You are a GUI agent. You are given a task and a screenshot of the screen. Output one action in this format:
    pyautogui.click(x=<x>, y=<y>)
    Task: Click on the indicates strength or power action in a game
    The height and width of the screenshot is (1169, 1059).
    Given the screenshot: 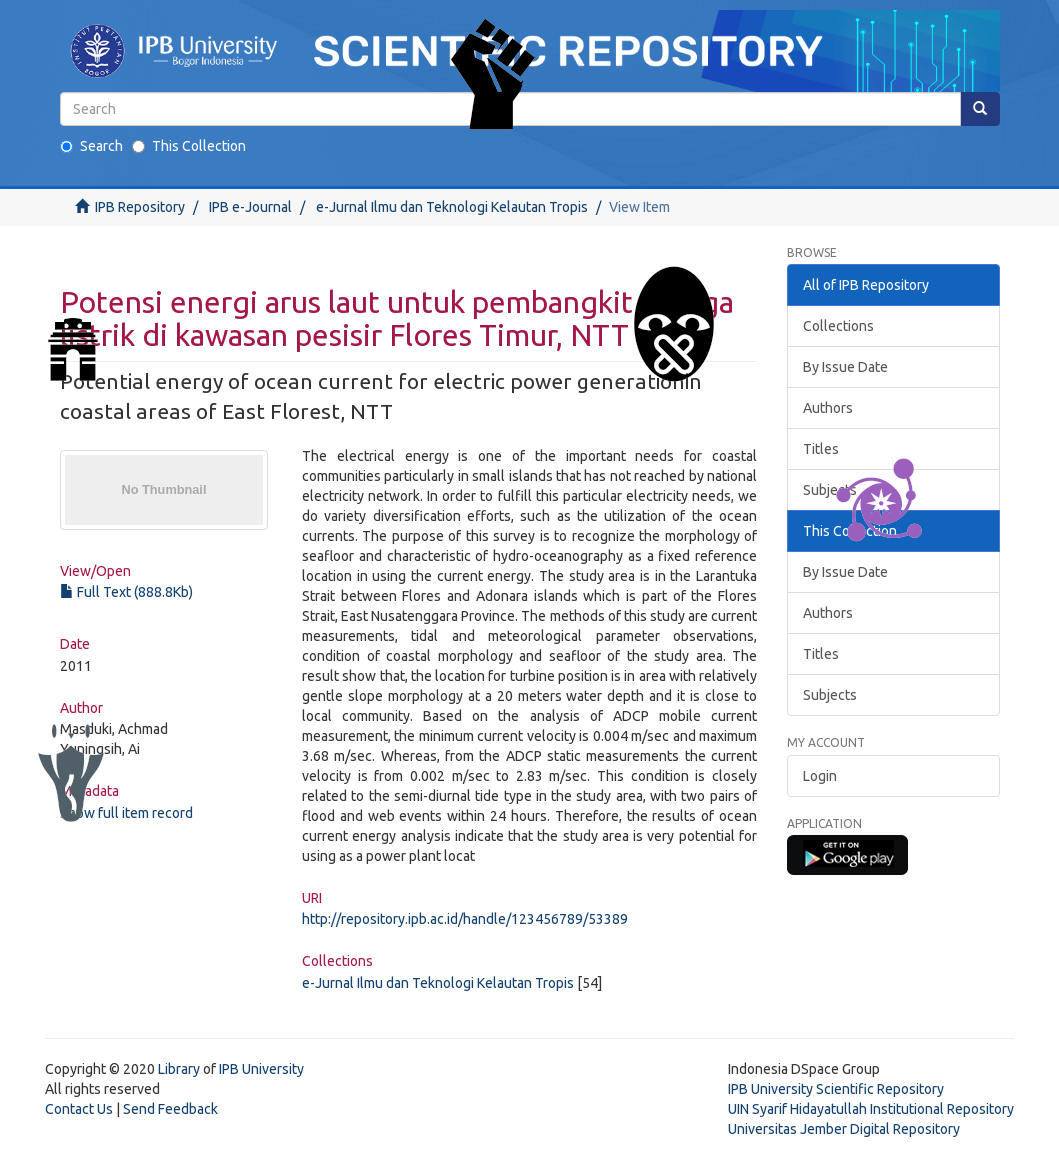 What is the action you would take?
    pyautogui.click(x=493, y=74)
    